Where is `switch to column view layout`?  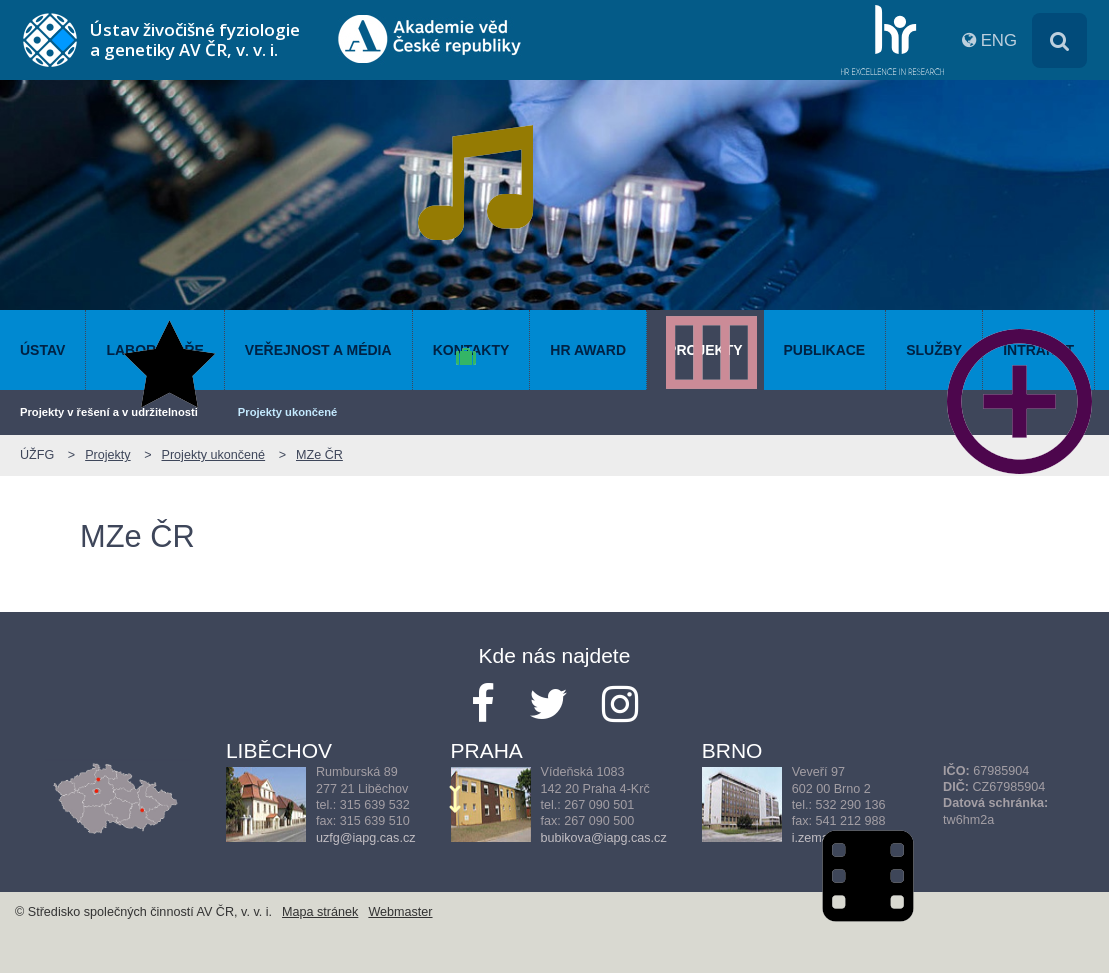 switch to column view layout is located at coordinates (711, 352).